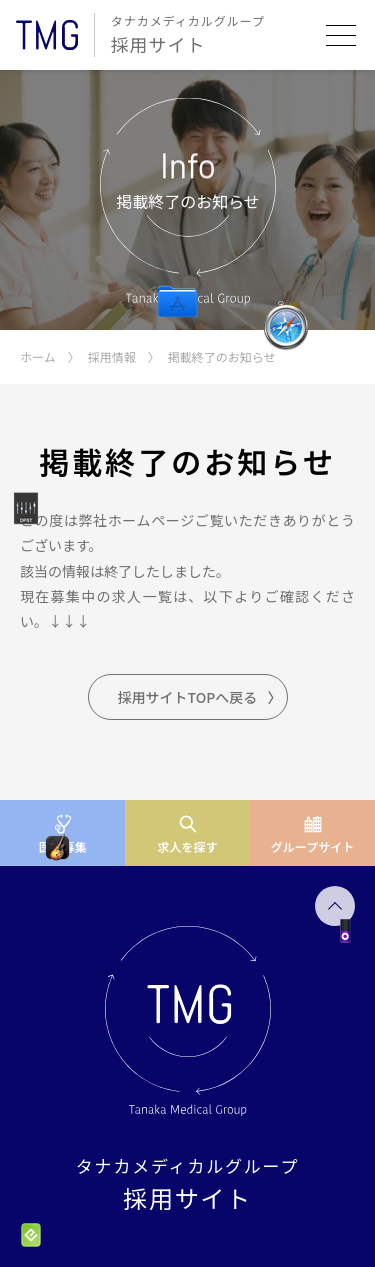 This screenshot has width=375, height=1267. What do you see at coordinates (26, 509) in the screenshot?
I see `open GarageBand audio mixing controls` at bounding box center [26, 509].